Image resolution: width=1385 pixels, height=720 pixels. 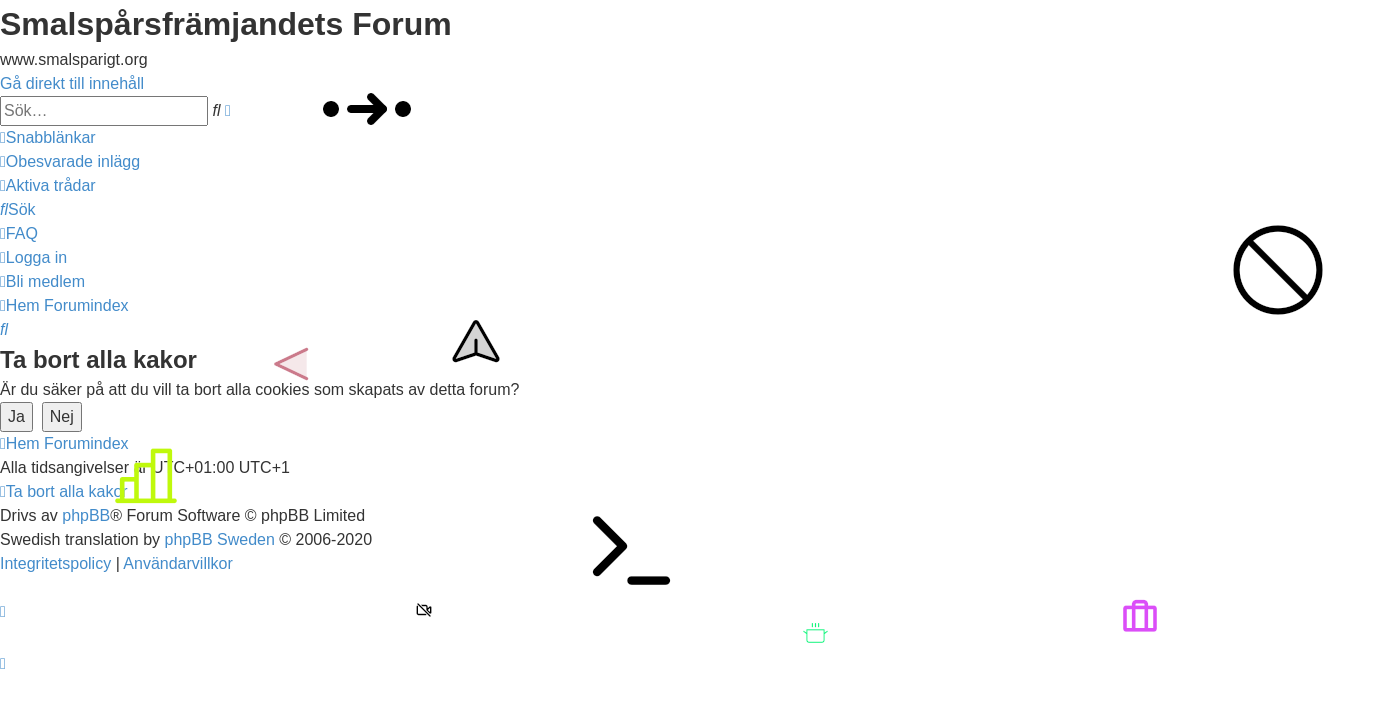 What do you see at coordinates (146, 477) in the screenshot?
I see `view analytics or statistics` at bounding box center [146, 477].